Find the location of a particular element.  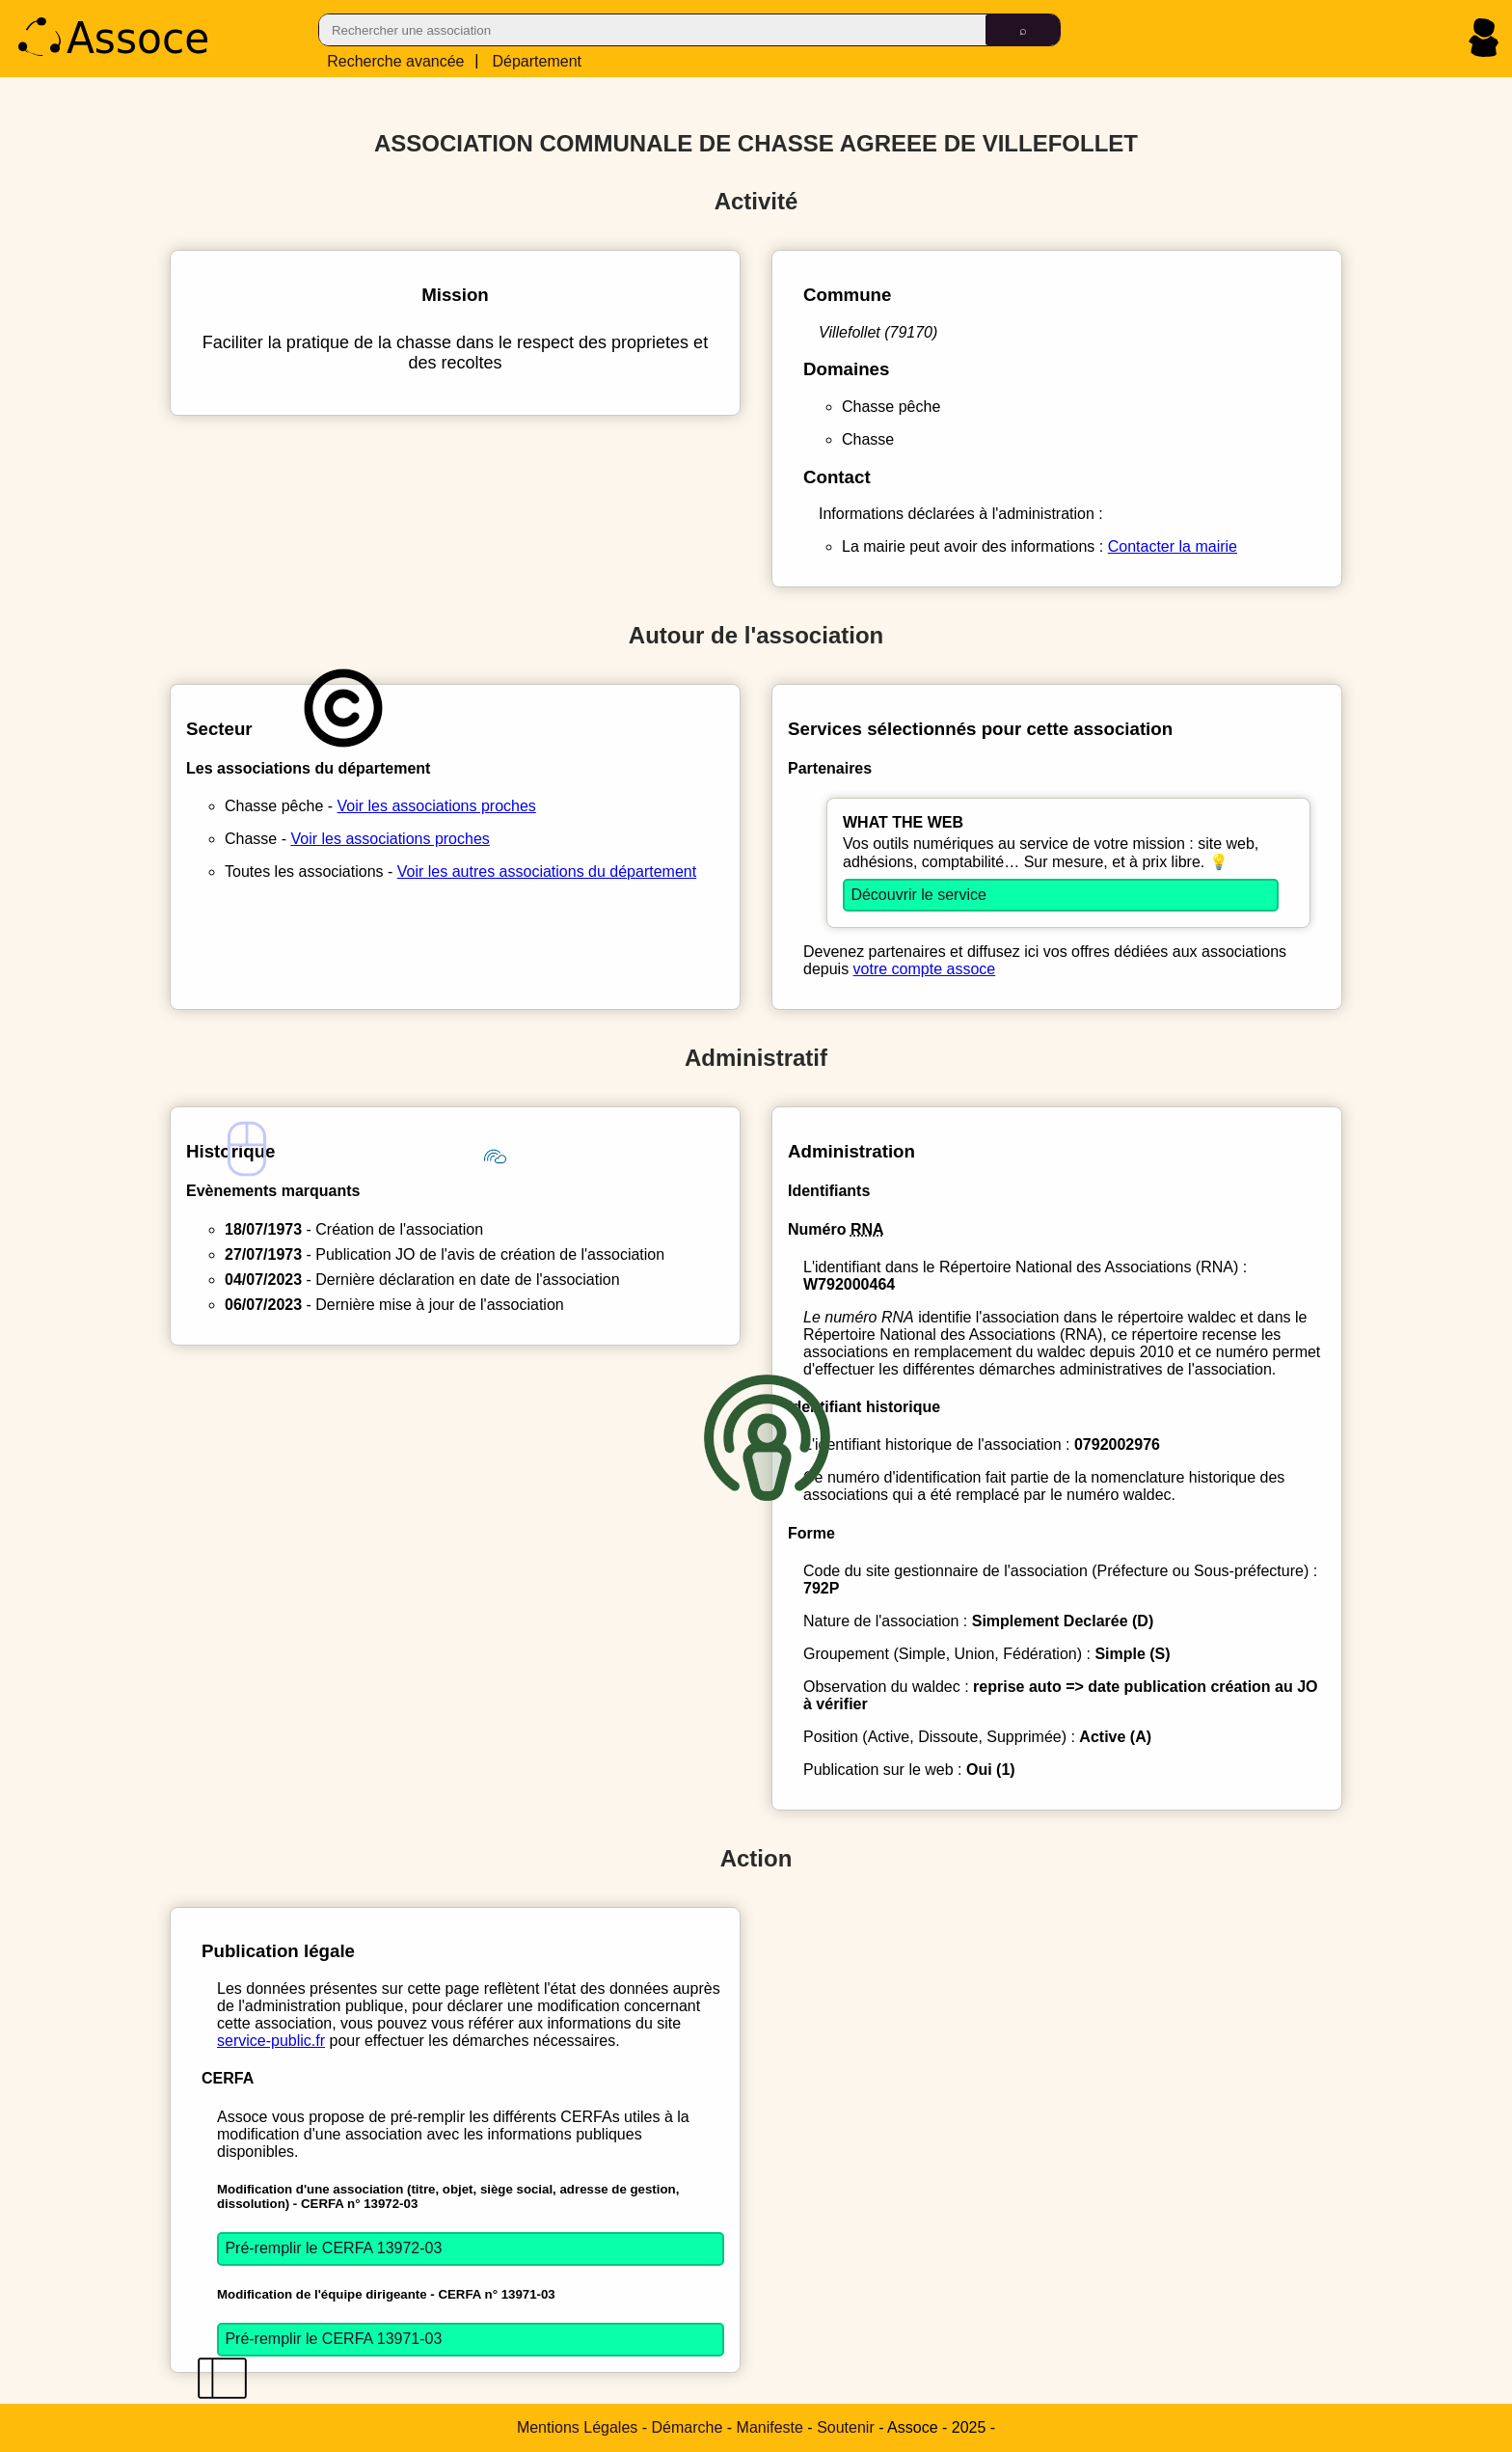

open Apple Podcasts app is located at coordinates (767, 1437).